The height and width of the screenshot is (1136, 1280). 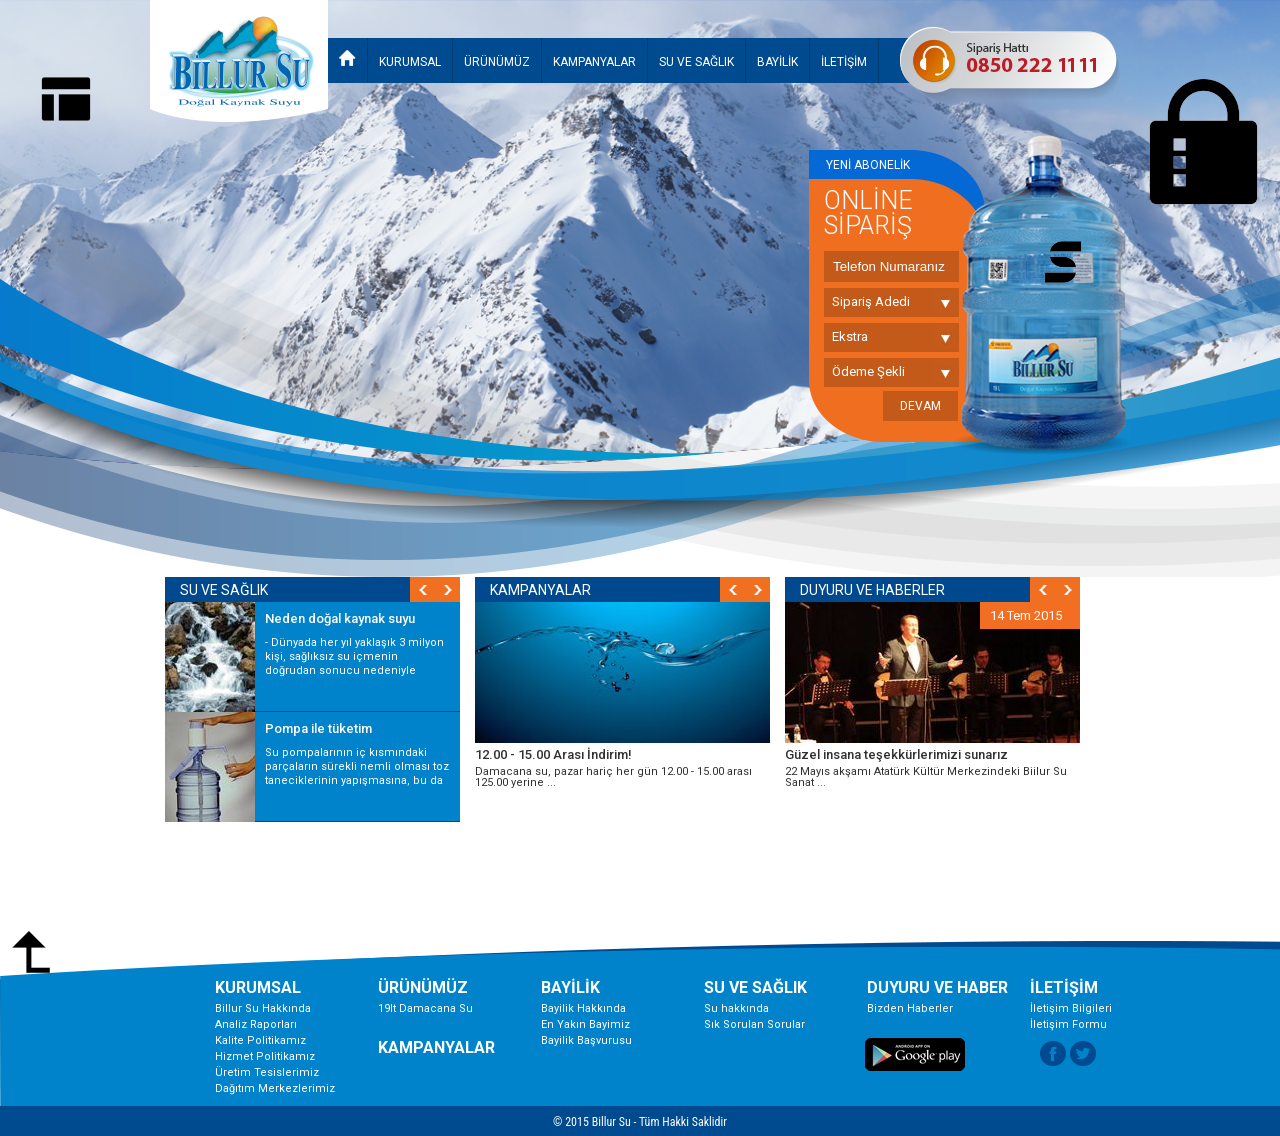 What do you see at coordinates (1203, 144) in the screenshot?
I see `access a private git repository` at bounding box center [1203, 144].